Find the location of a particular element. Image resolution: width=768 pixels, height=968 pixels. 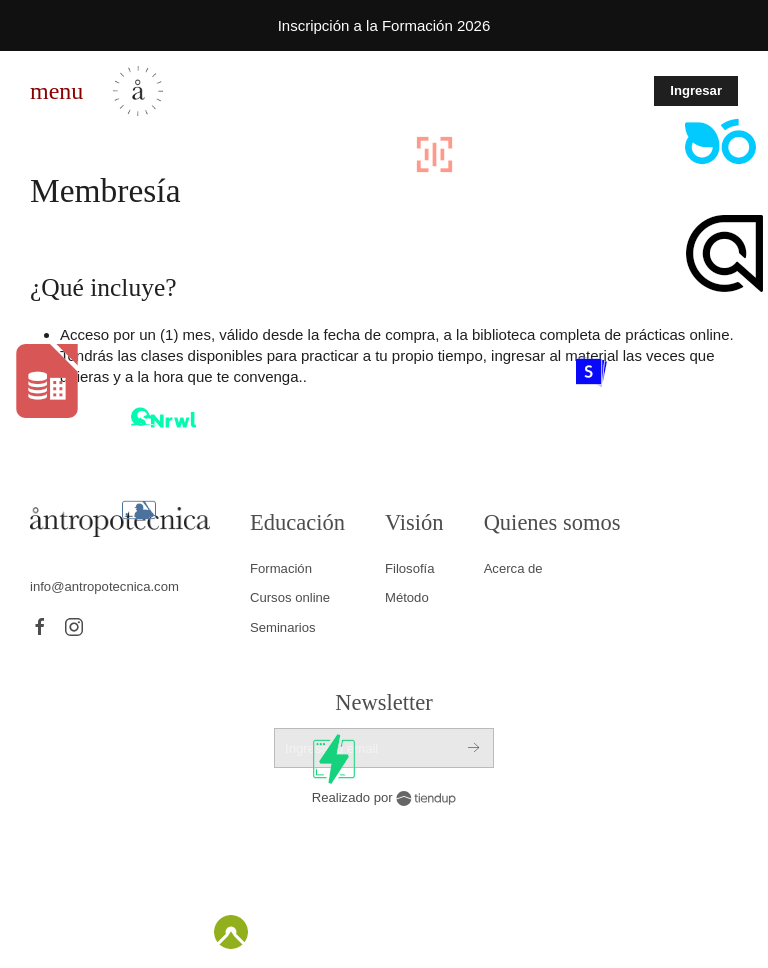

open slides presentation app is located at coordinates (591, 371).